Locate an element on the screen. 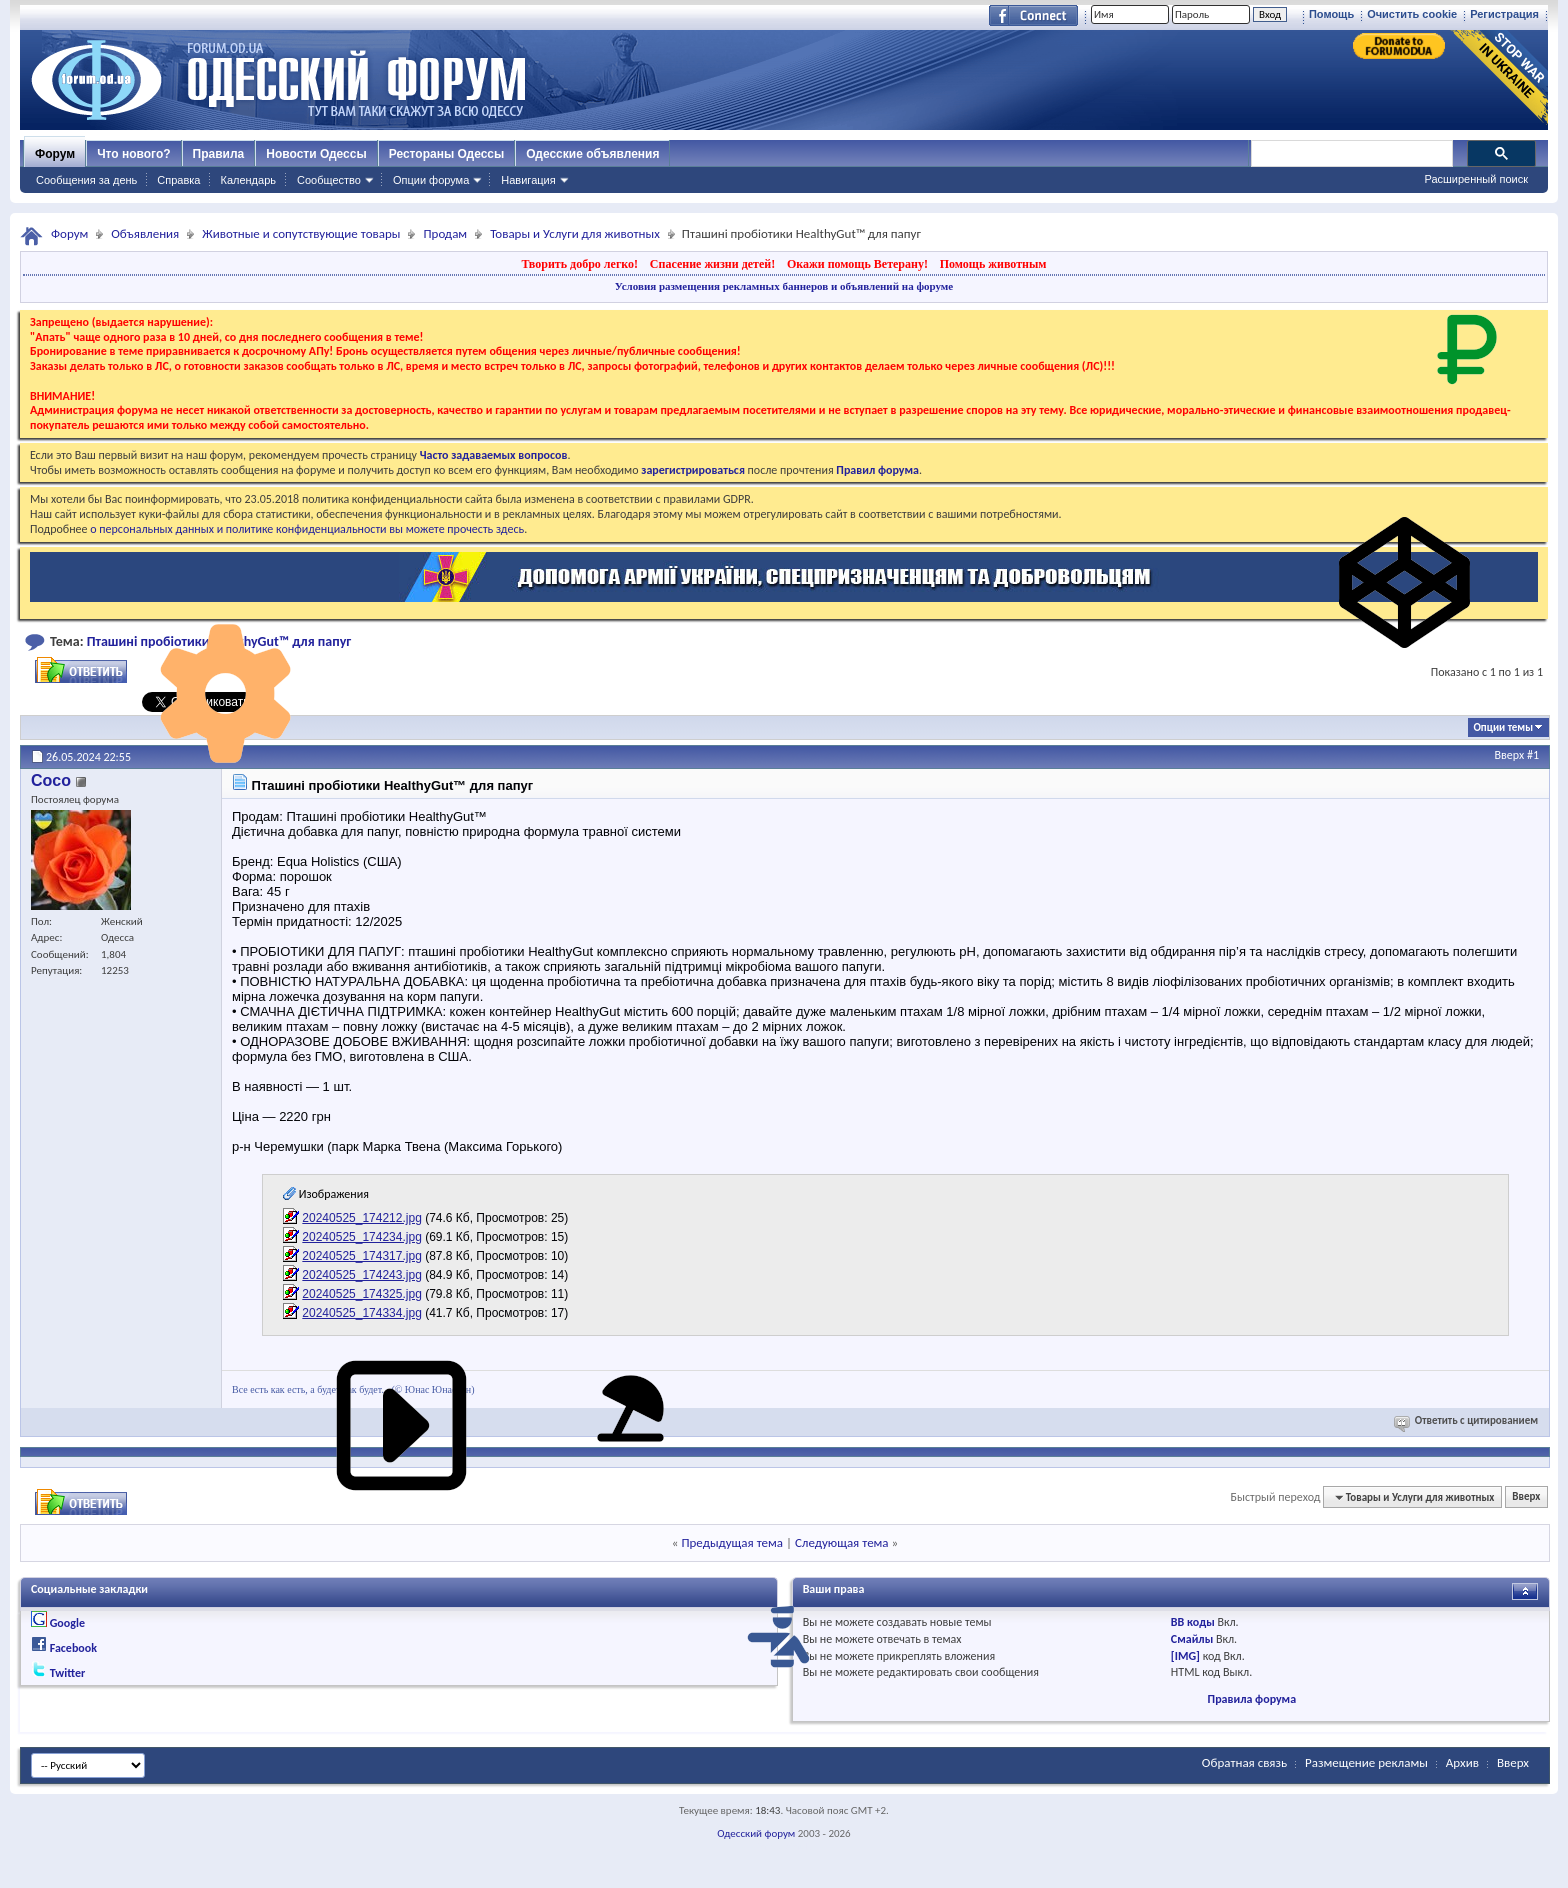 This screenshot has width=1568, height=1888. indicates Russian ruble currency is located at coordinates (1469, 349).